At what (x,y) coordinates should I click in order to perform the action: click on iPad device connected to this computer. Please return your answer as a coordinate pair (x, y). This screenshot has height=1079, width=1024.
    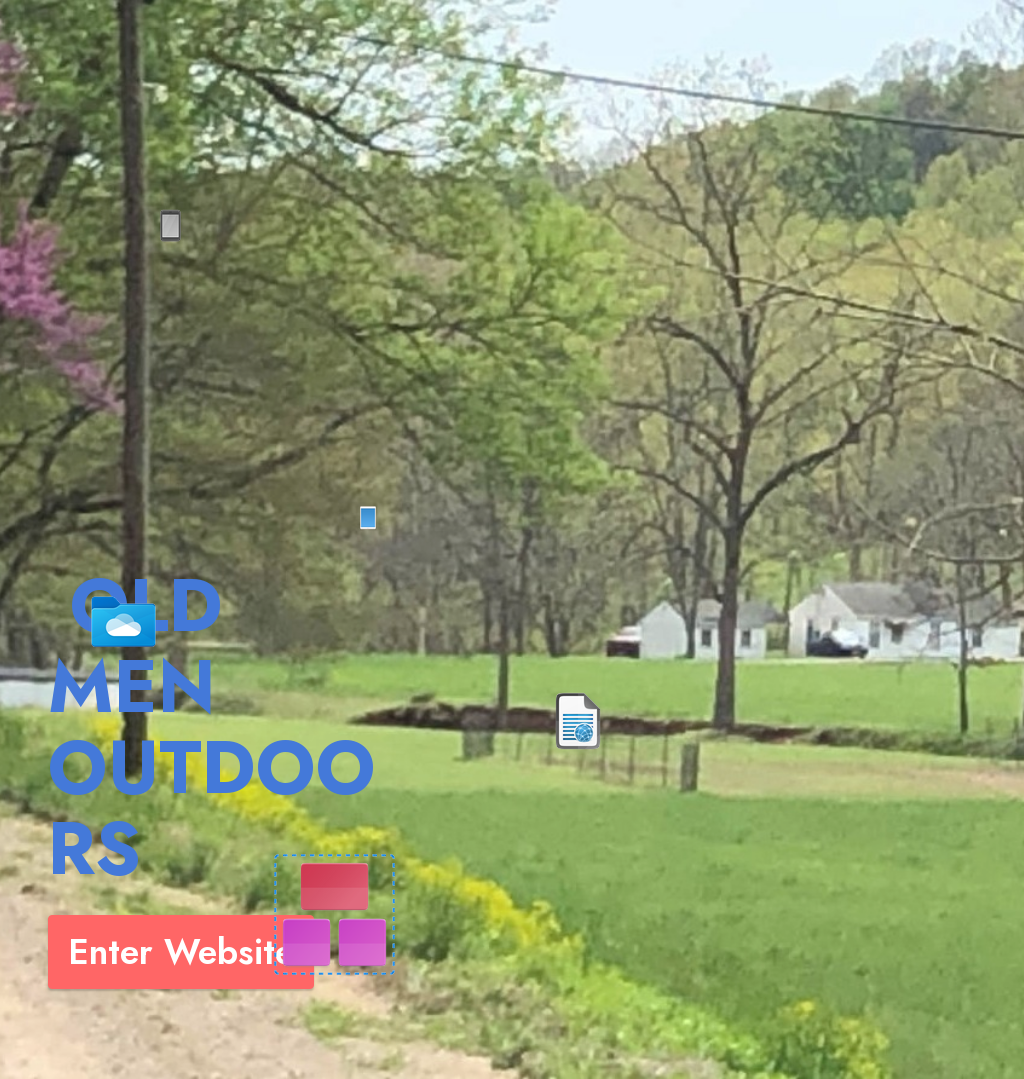
    Looking at the image, I should click on (368, 518).